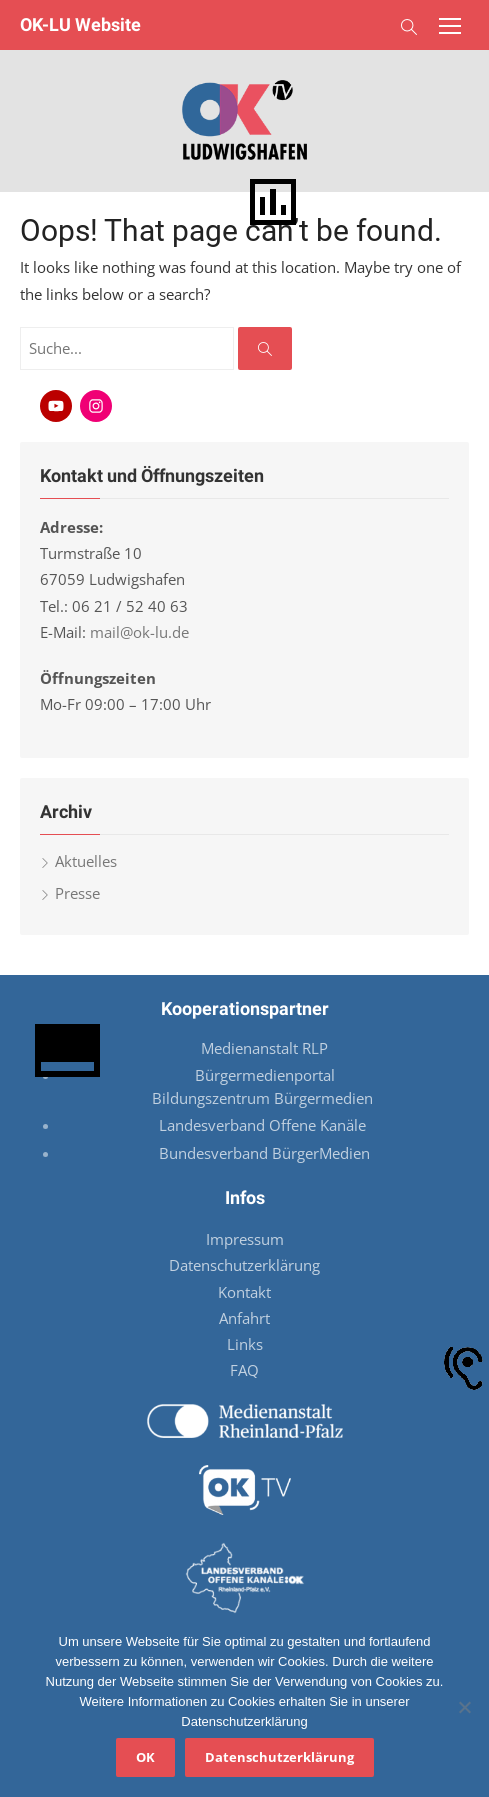  I want to click on insert a chart or graph into a document, so click(273, 202).